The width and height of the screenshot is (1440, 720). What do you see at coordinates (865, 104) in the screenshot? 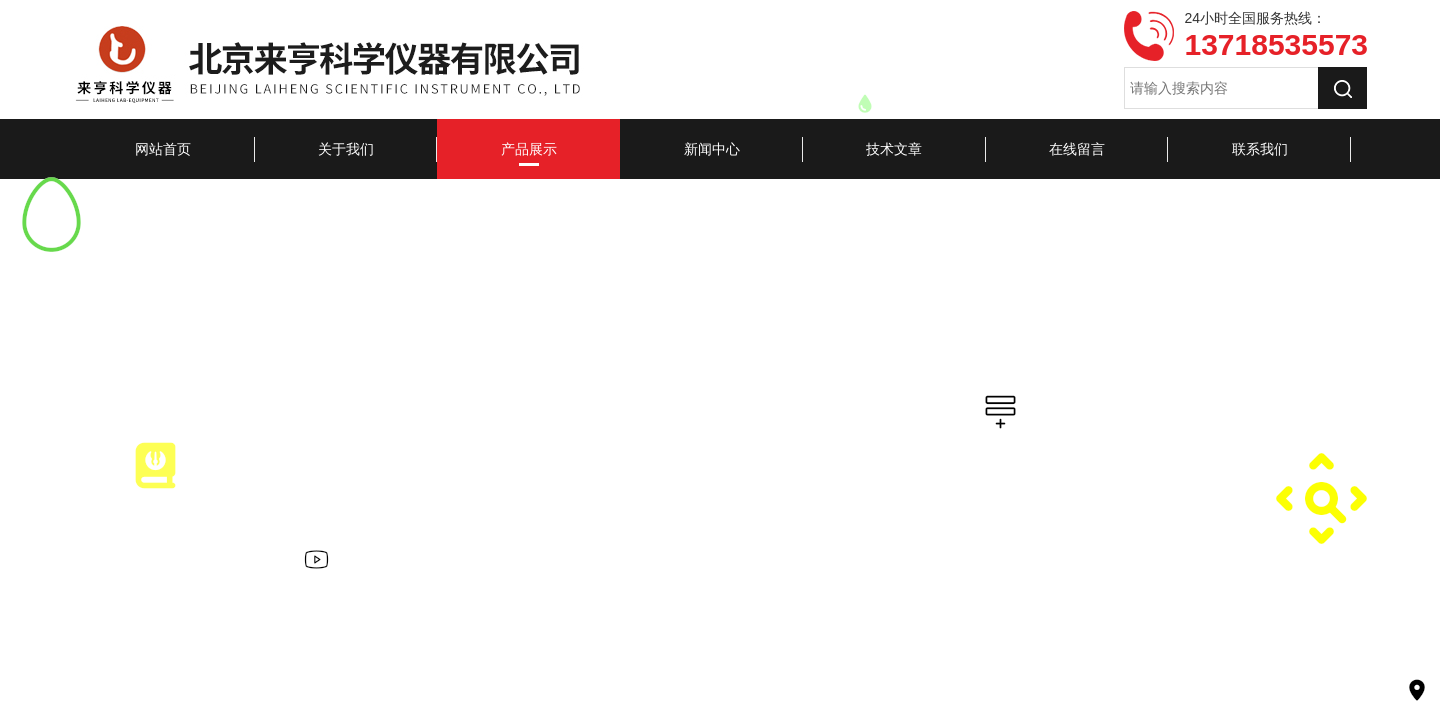
I see `adjust water or hydration settings` at bounding box center [865, 104].